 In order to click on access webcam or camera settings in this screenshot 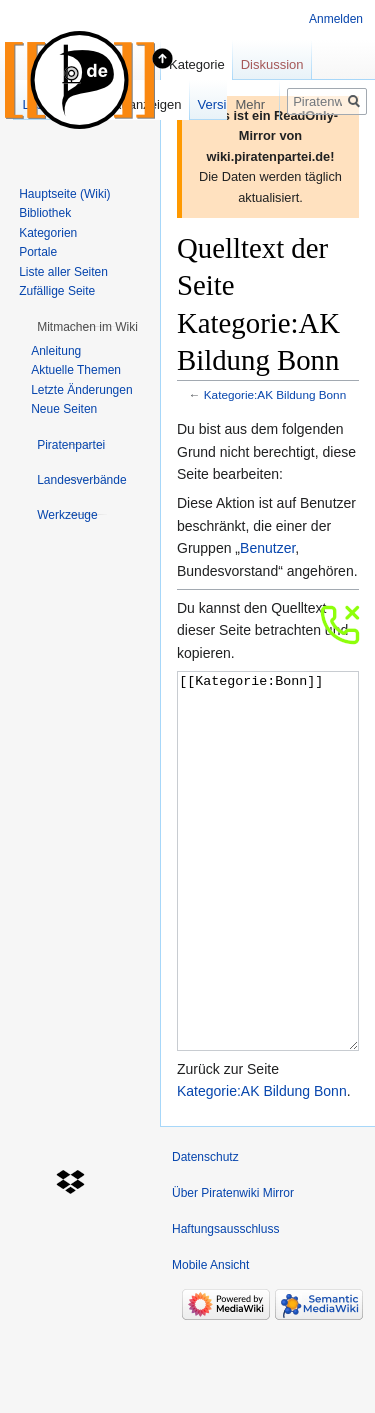, I will do `click(71, 75)`.